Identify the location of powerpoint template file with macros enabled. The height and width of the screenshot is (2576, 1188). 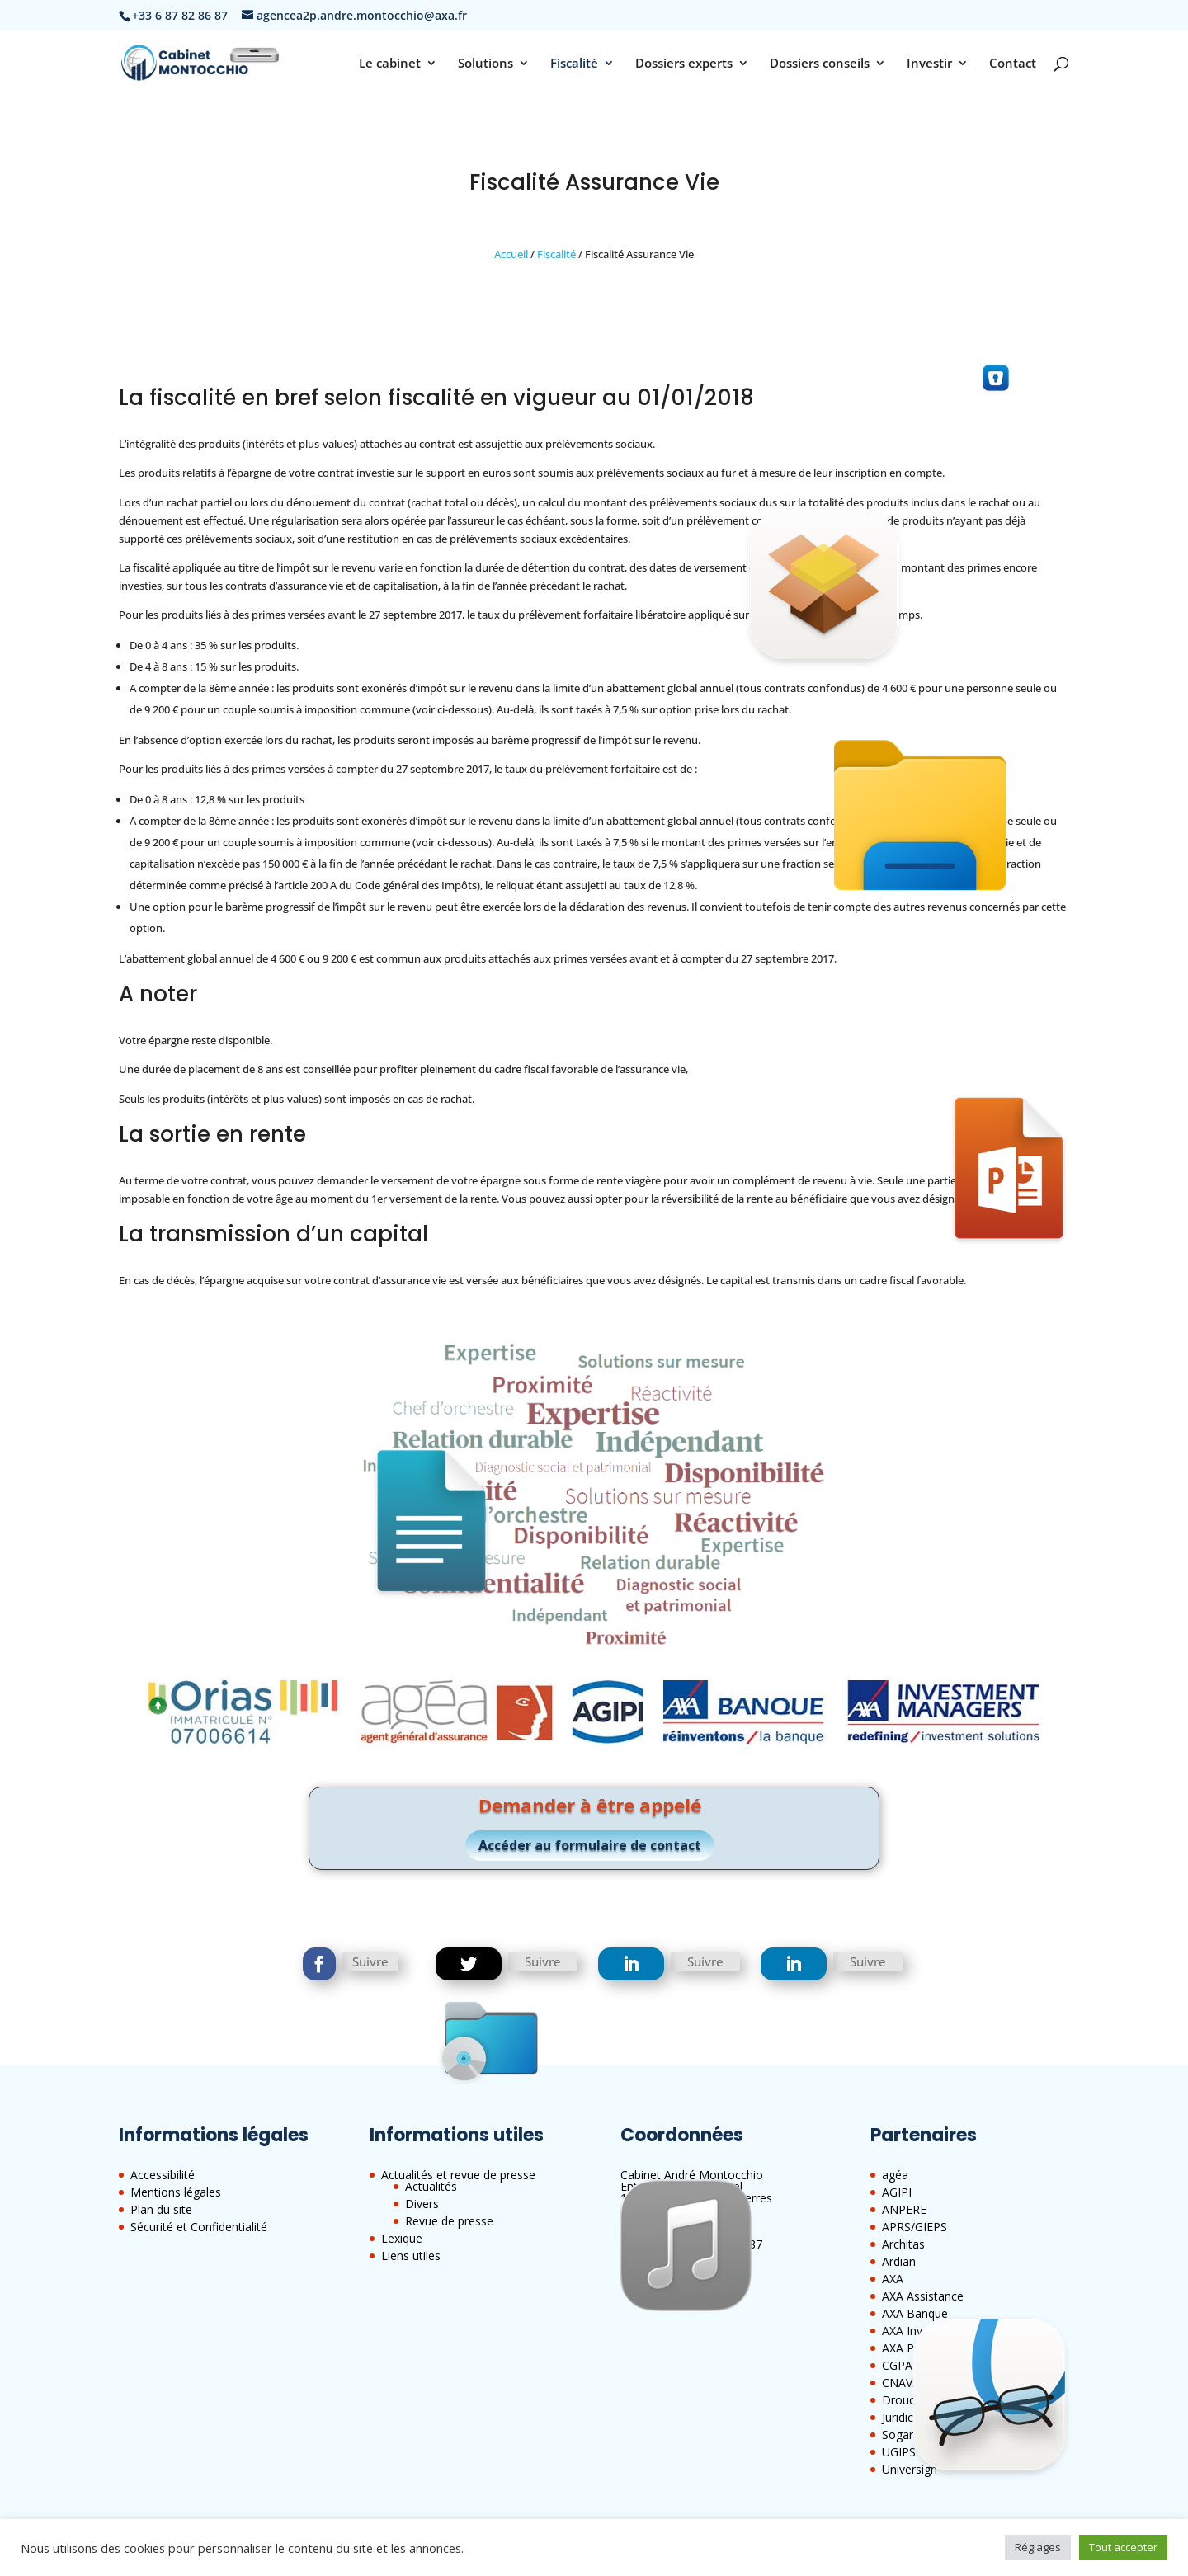
(1009, 1168).